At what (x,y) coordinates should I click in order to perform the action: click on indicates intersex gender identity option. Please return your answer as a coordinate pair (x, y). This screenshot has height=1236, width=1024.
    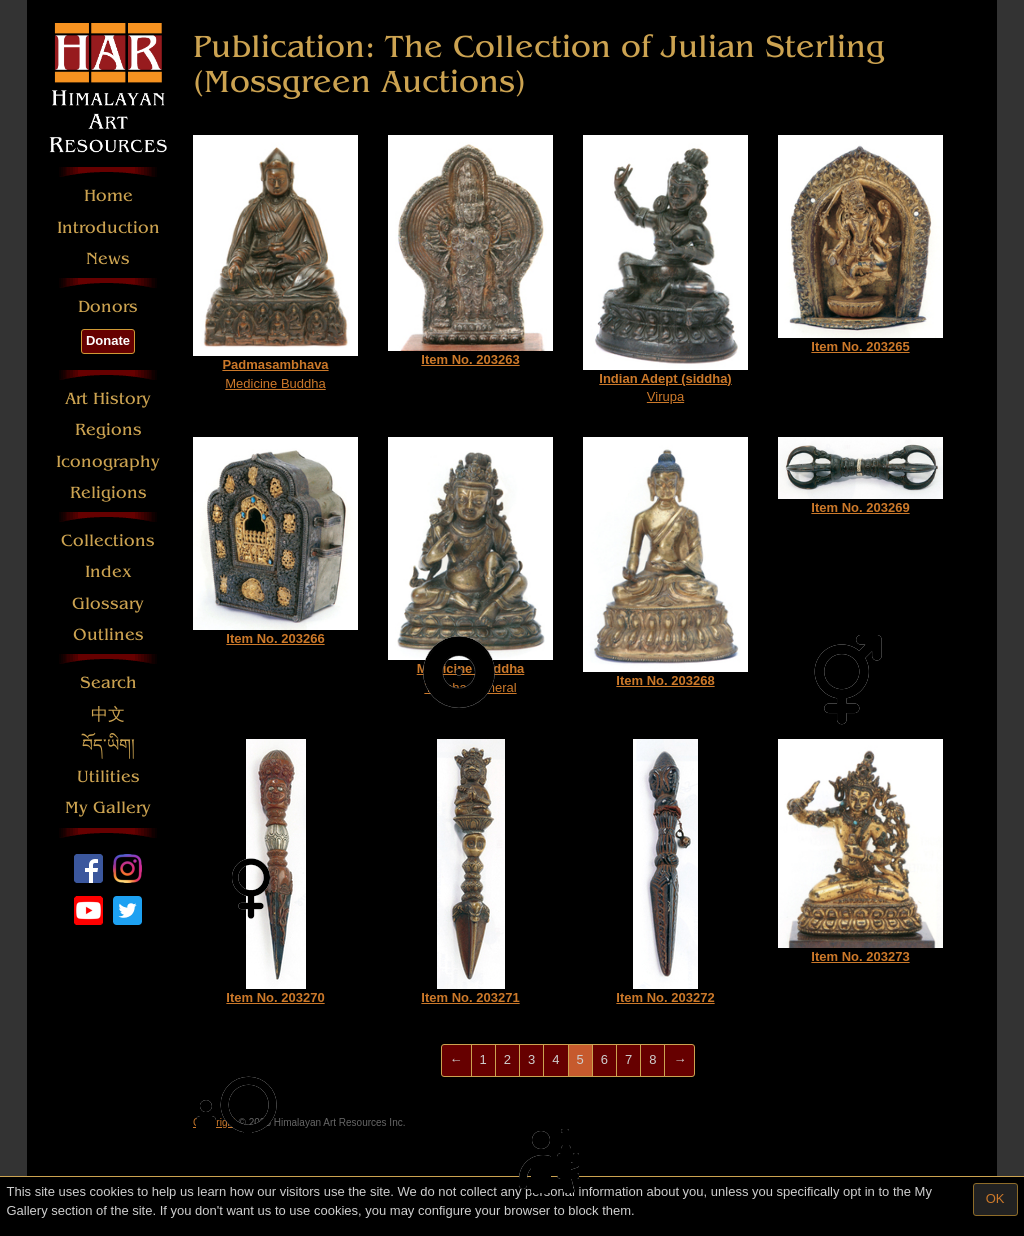
    Looking at the image, I should click on (845, 678).